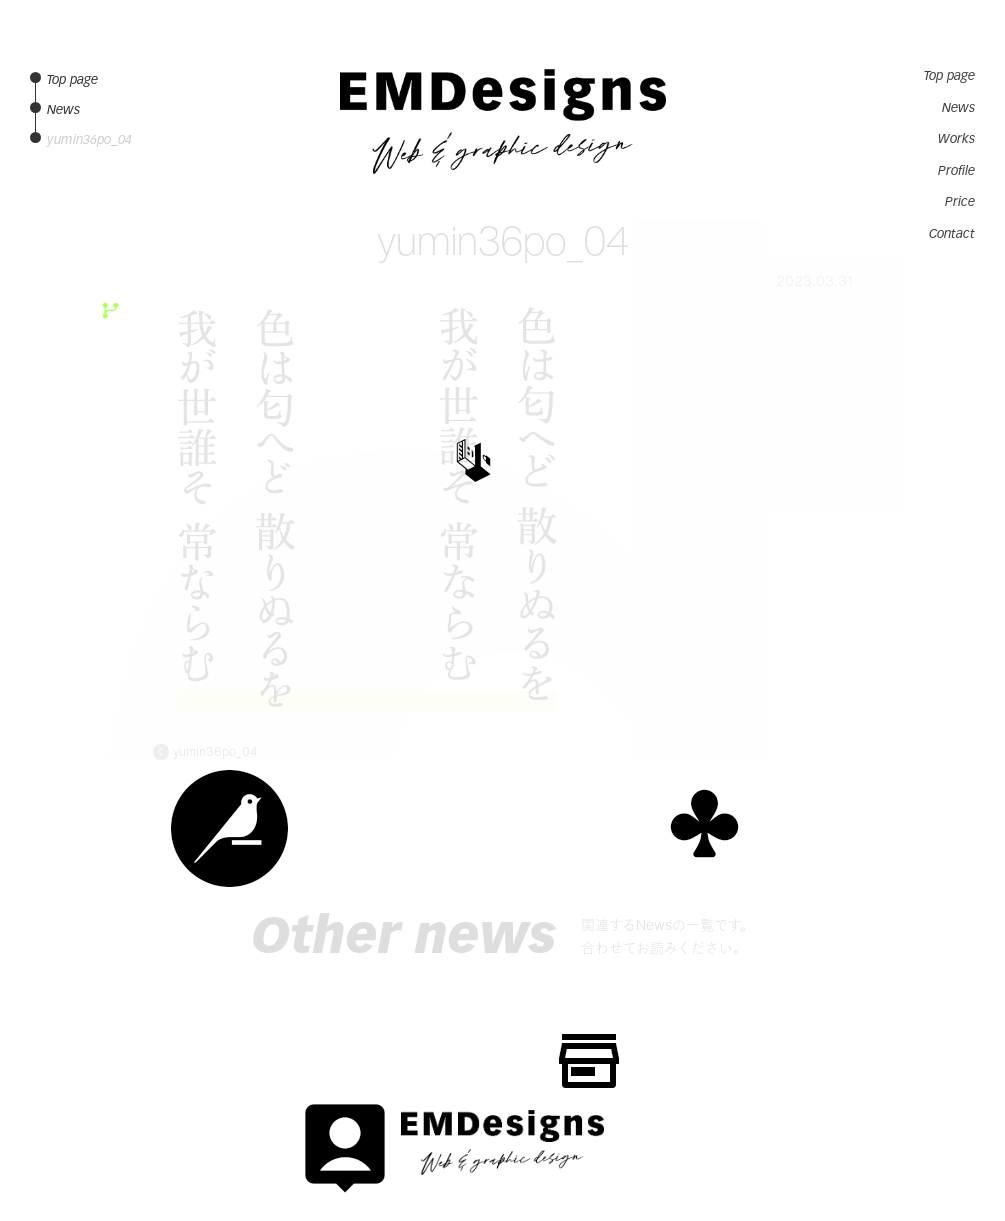 The height and width of the screenshot is (1221, 1005). What do you see at coordinates (473, 460) in the screenshot?
I see `tails operating system logo` at bounding box center [473, 460].